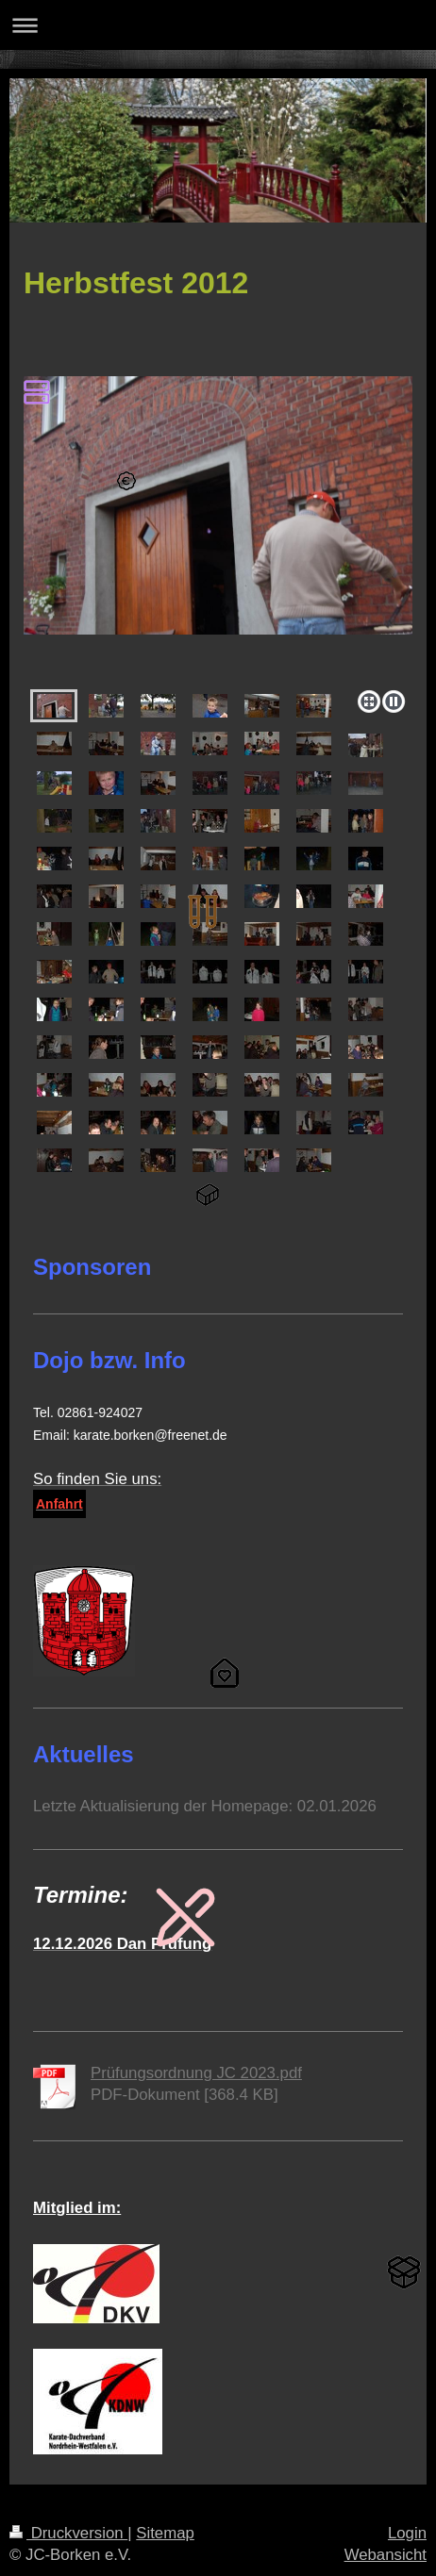  I want to click on access your favorite or loved home, so click(225, 1674).